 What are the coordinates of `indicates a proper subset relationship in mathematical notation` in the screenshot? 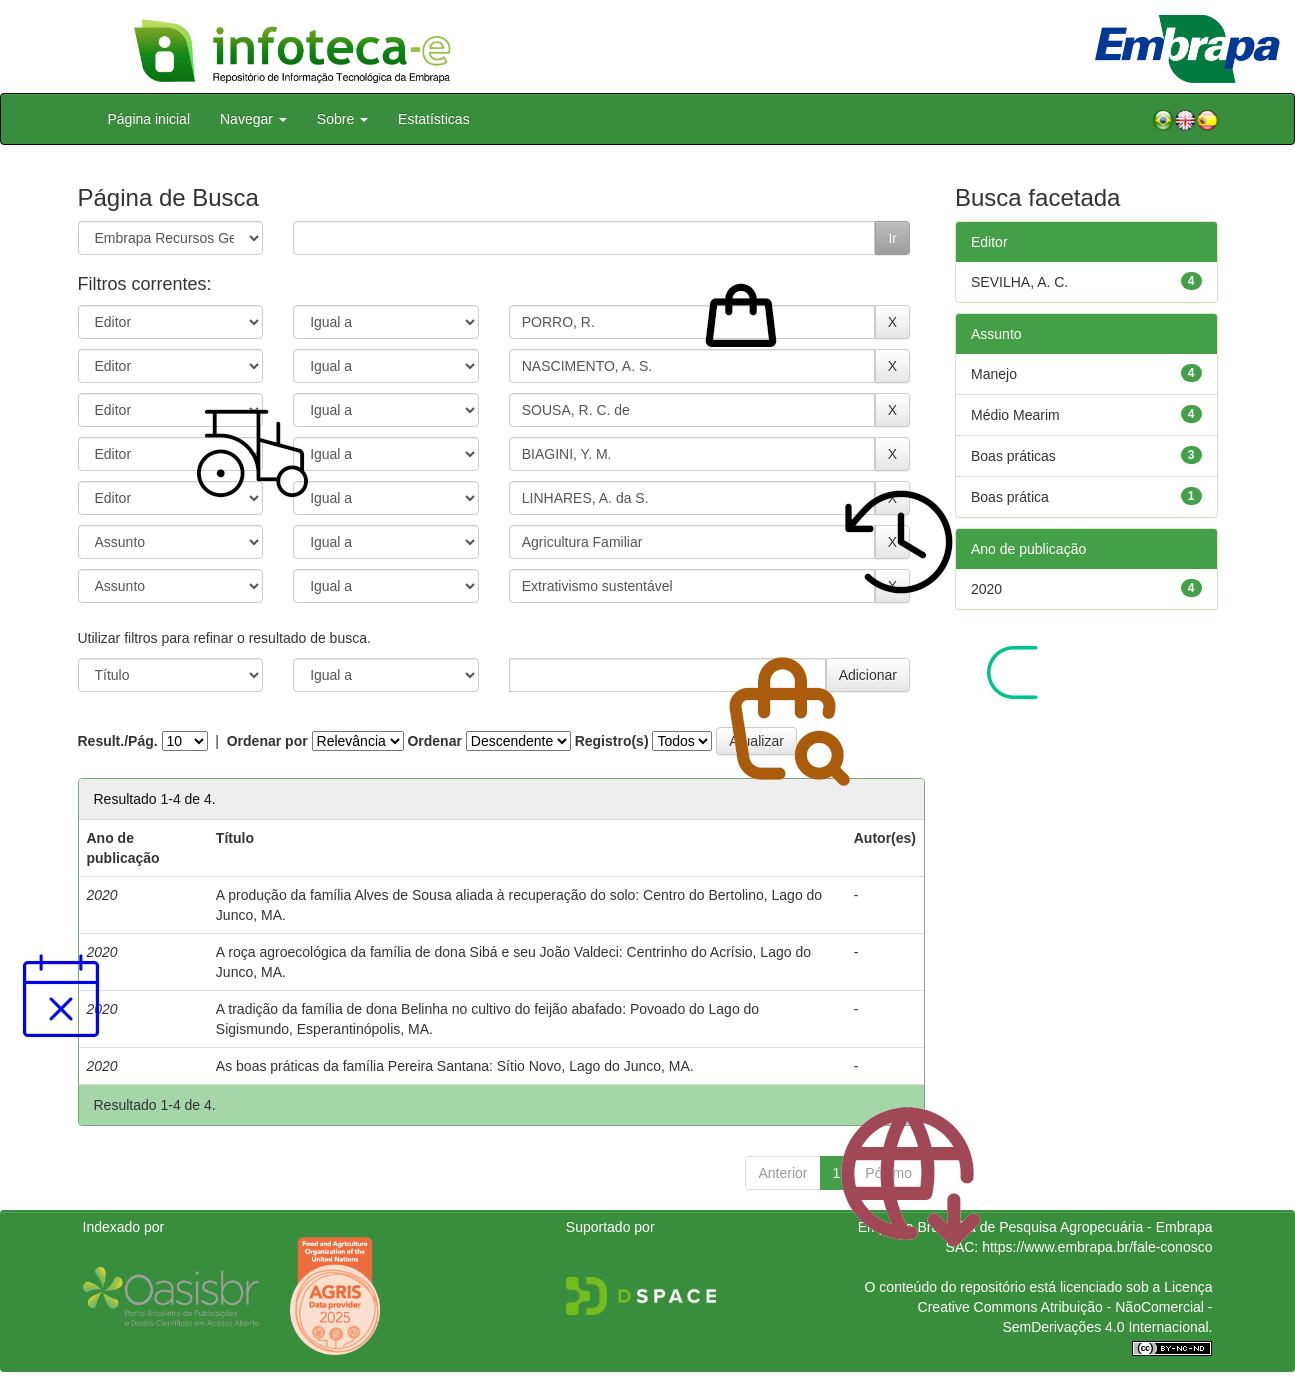 It's located at (1013, 672).